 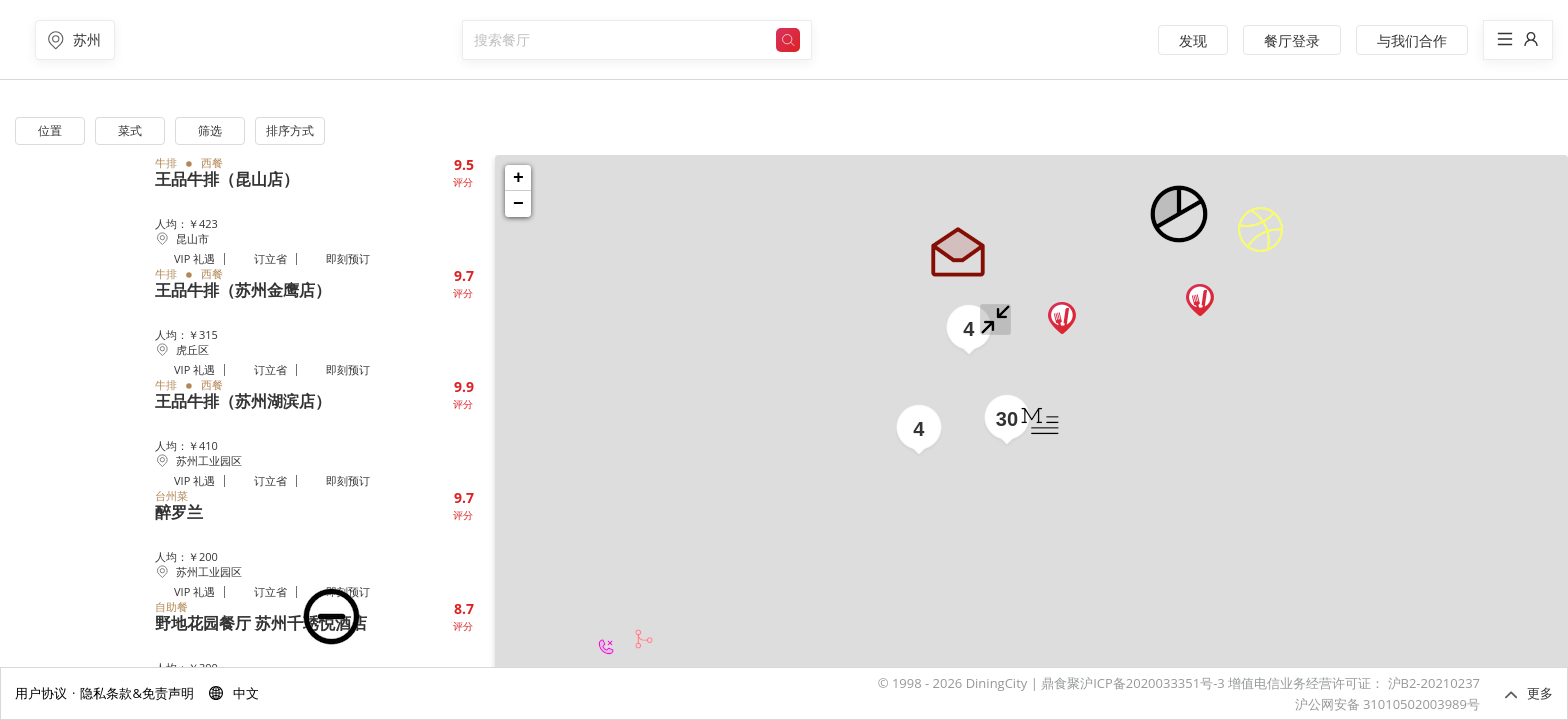 I want to click on open article on Medium, so click(x=1040, y=421).